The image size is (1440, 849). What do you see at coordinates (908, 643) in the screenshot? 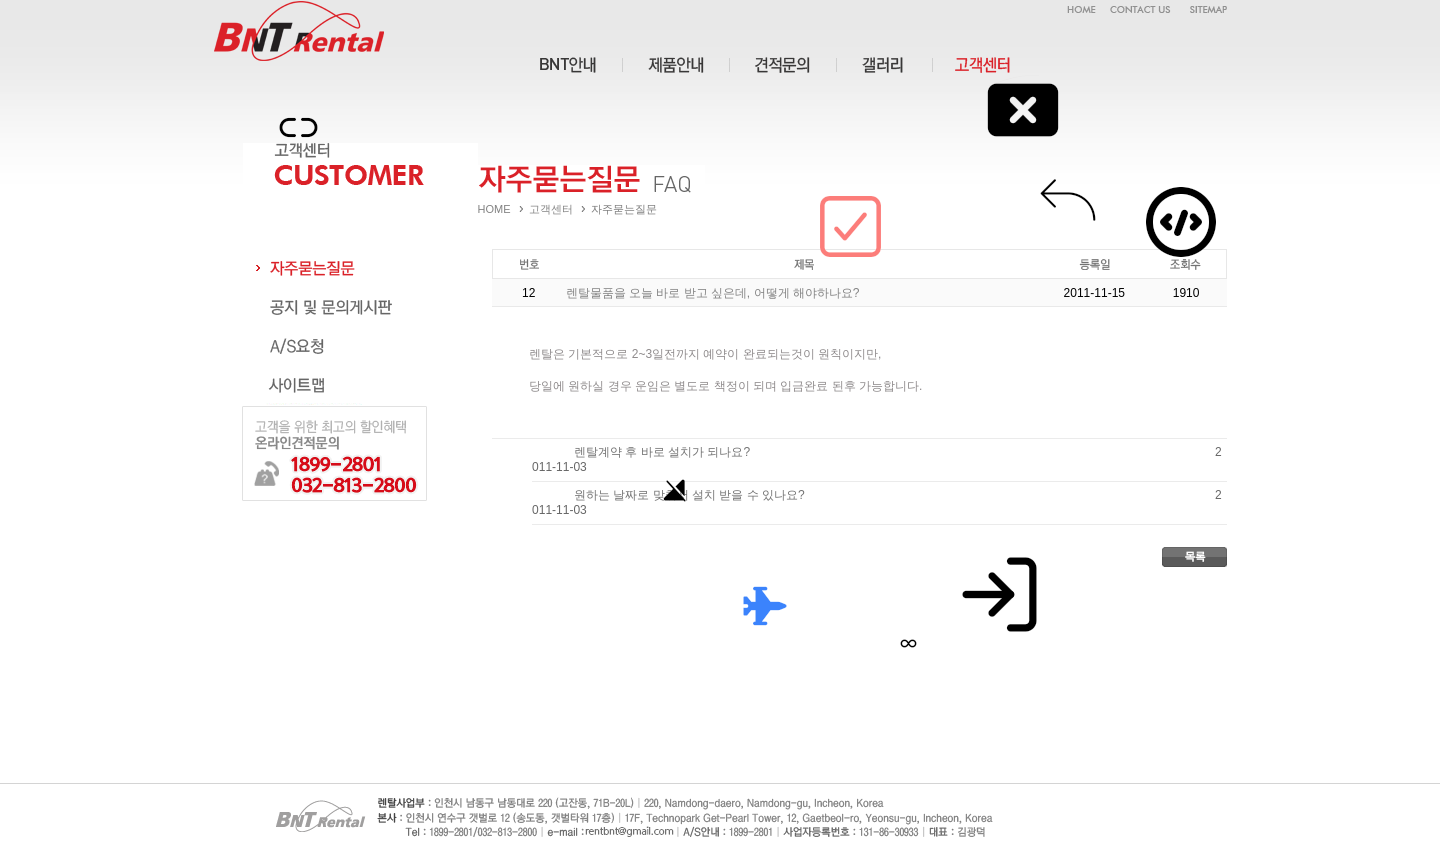
I see `indicates unlimited or infinite content` at bounding box center [908, 643].